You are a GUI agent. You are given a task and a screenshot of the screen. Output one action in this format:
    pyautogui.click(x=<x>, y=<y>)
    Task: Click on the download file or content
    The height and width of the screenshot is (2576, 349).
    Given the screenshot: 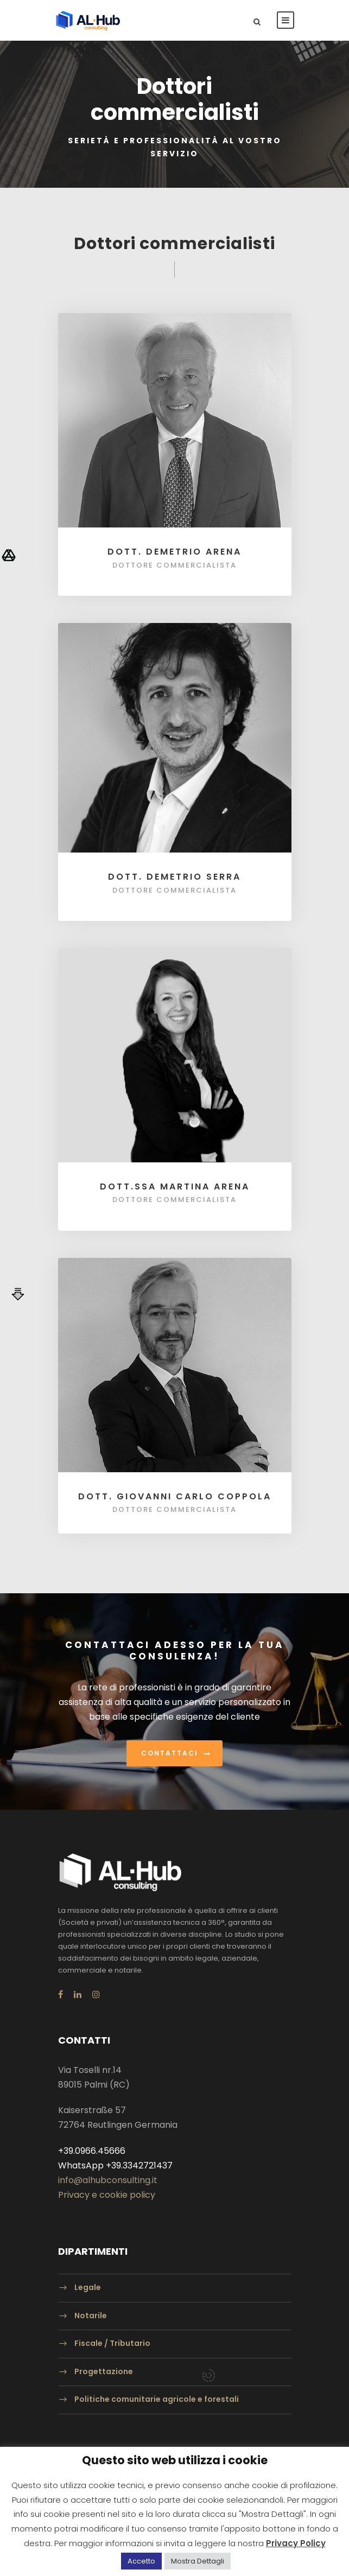 What is the action you would take?
    pyautogui.click(x=18, y=1294)
    